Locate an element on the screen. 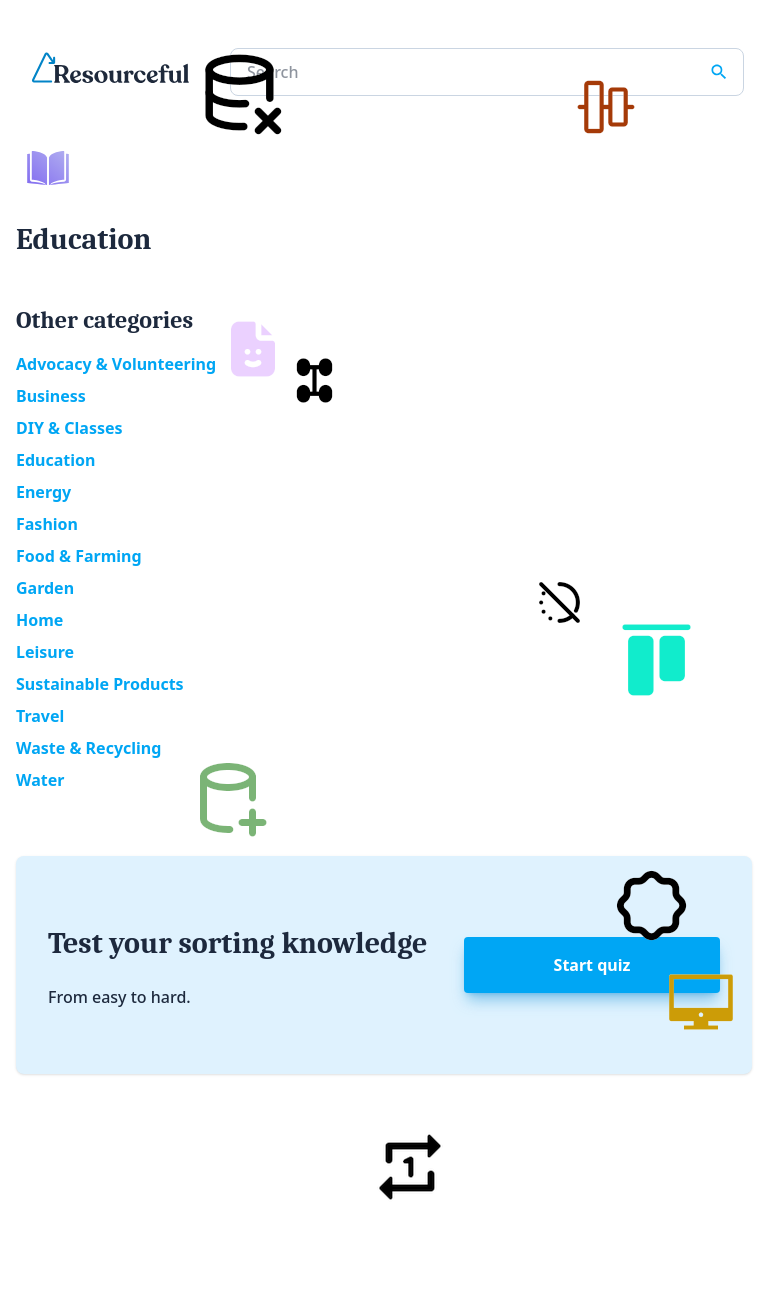 This screenshot has width=768, height=1298. align selected objects to vertical center is located at coordinates (606, 107).